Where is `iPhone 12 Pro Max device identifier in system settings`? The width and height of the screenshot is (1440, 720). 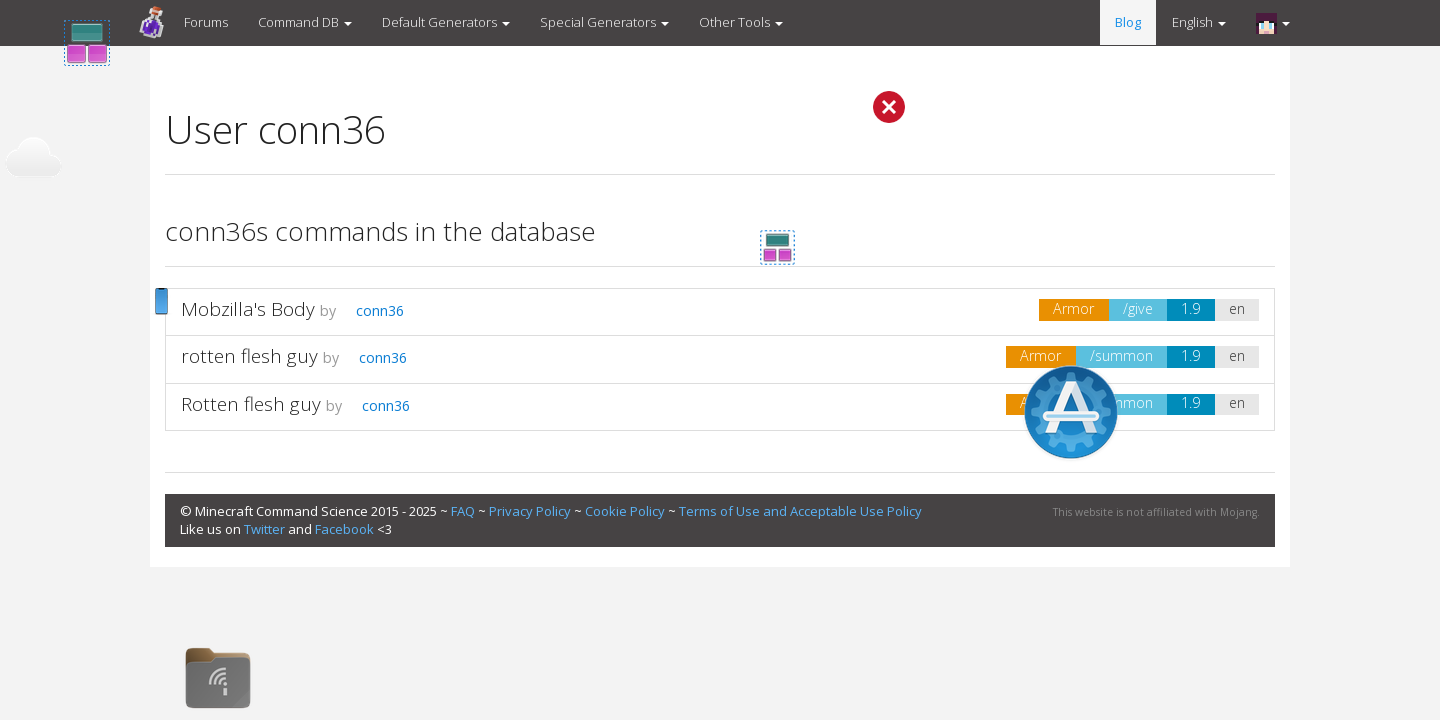 iPhone 12 Pro Max device identifier in system settings is located at coordinates (161, 301).